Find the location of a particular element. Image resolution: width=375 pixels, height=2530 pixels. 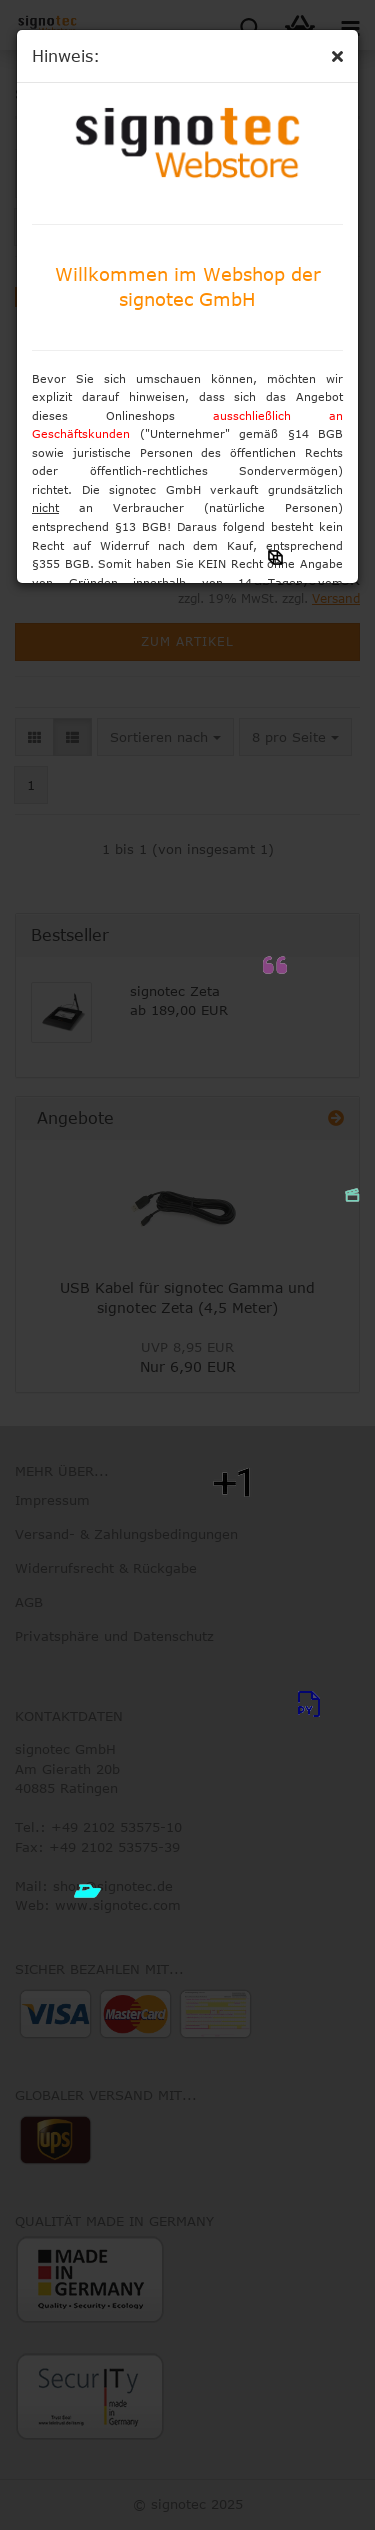

open a python file is located at coordinates (309, 1704).